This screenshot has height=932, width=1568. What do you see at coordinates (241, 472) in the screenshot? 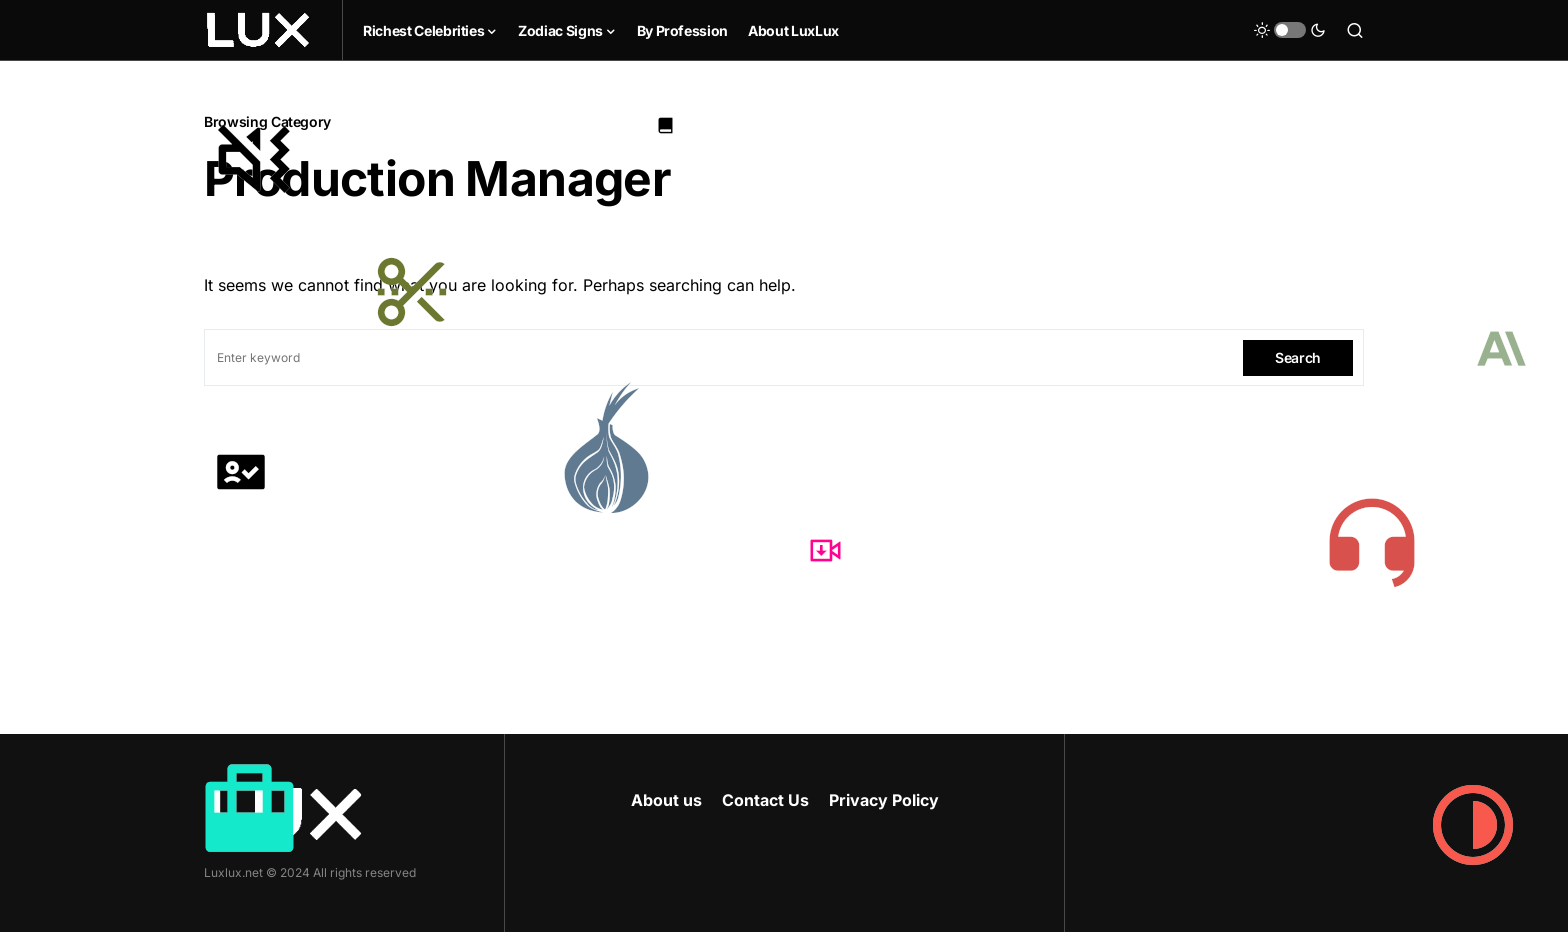
I see `verified ID or pass accepted` at bounding box center [241, 472].